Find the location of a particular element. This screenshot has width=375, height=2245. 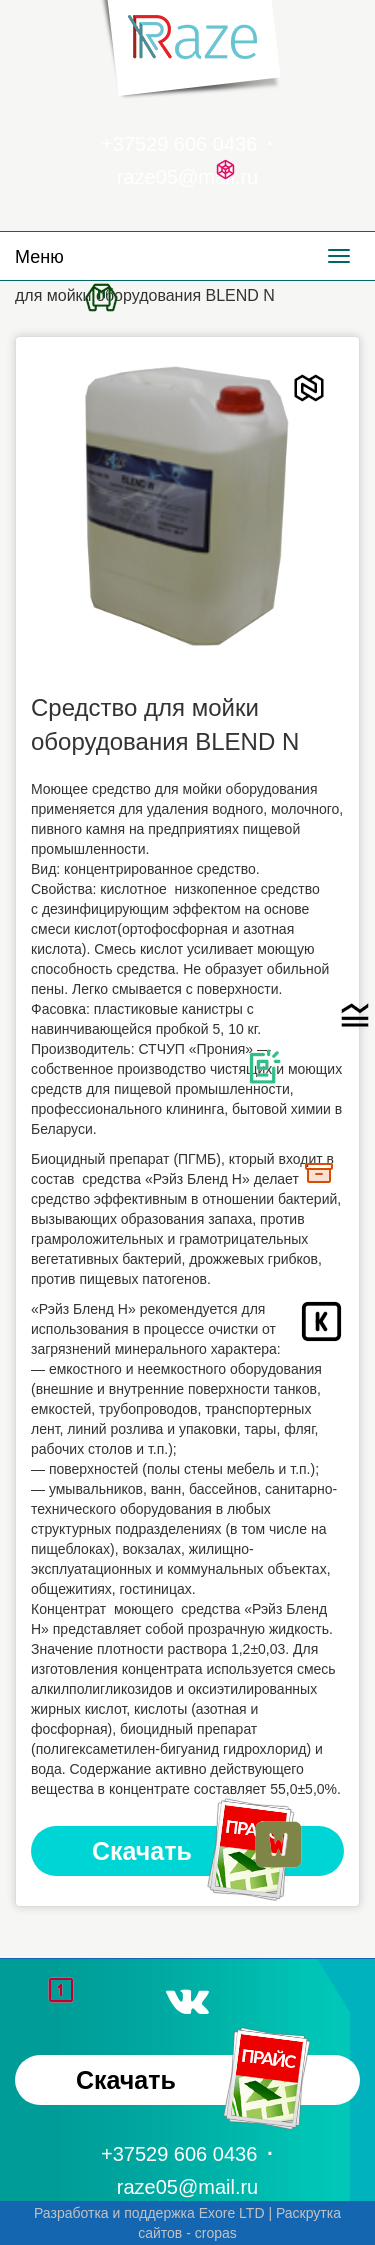

open Wikipedia or wiki-related content is located at coordinates (278, 1844).